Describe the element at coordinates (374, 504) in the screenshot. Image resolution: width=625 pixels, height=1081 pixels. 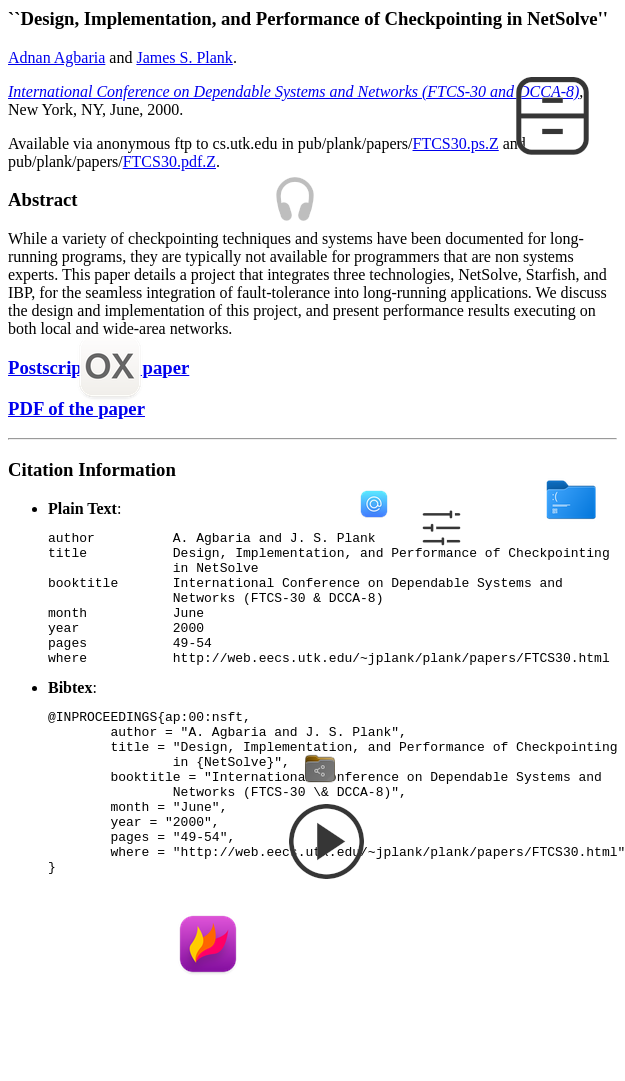
I see `open the character map application` at that location.